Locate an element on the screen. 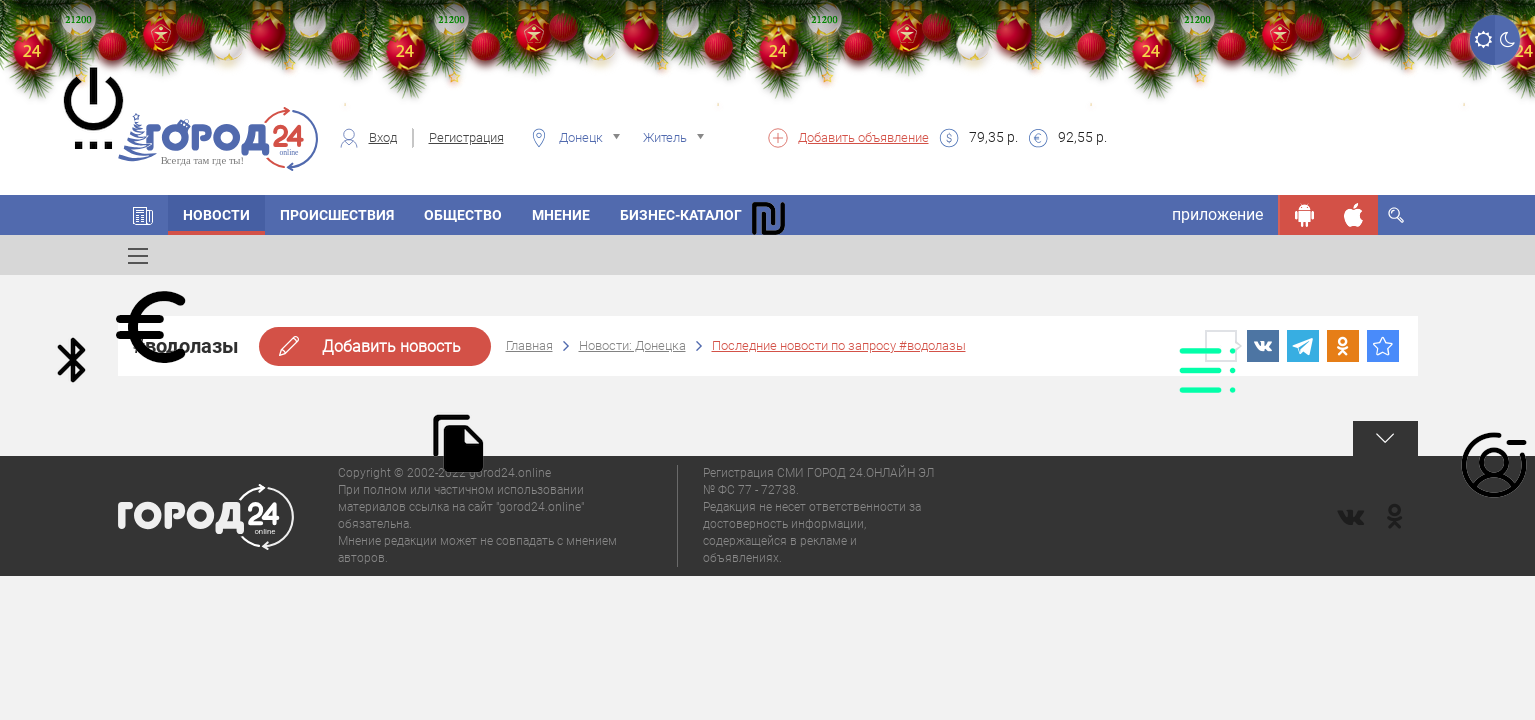 The width and height of the screenshot is (1535, 720). view pricing in euros is located at coordinates (152, 327).